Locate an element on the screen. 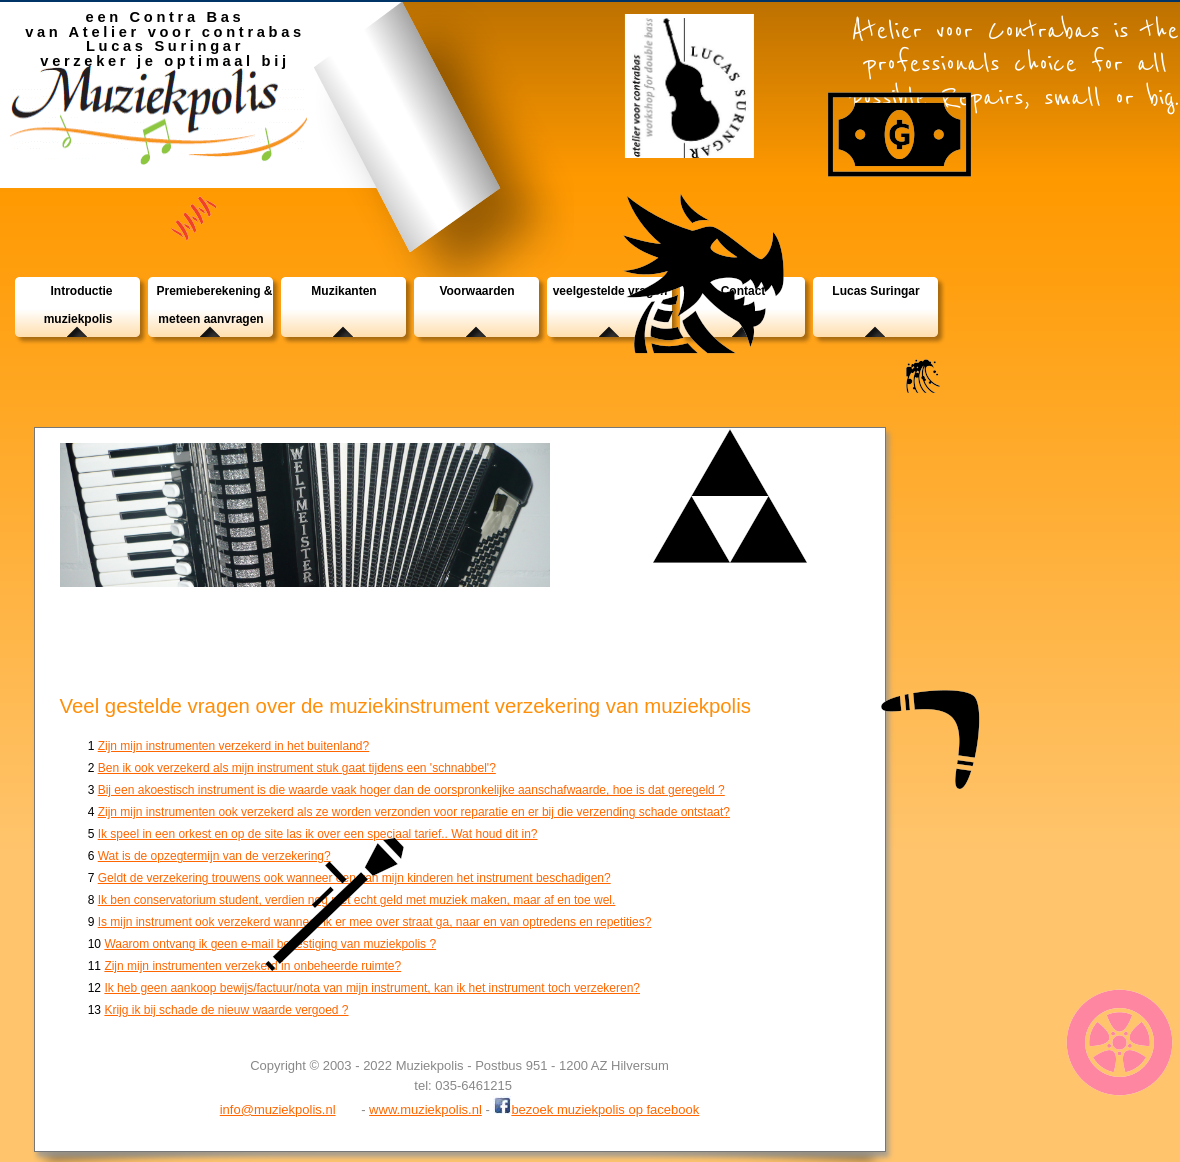 The height and width of the screenshot is (1162, 1180). indicates spring physics or bounce effect is located at coordinates (193, 218).